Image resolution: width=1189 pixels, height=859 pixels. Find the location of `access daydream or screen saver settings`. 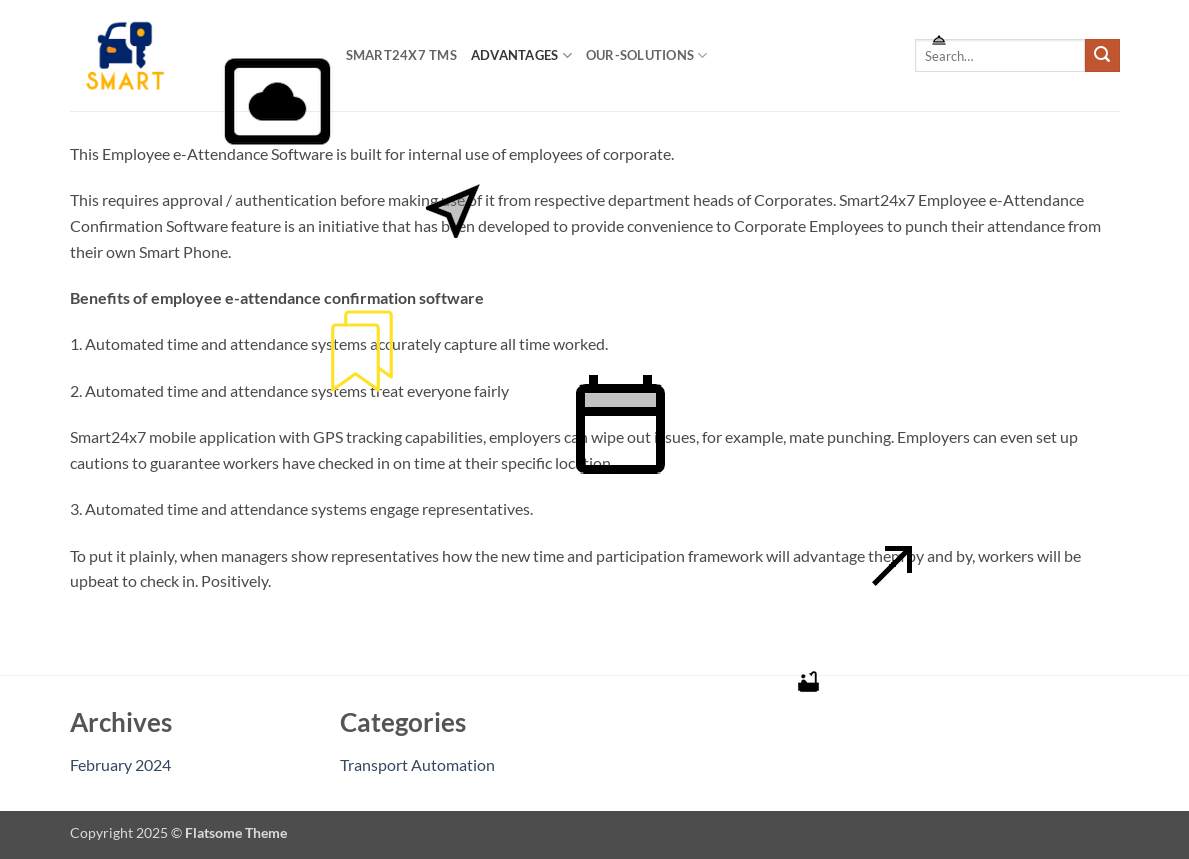

access daydream or screen saver settings is located at coordinates (277, 101).